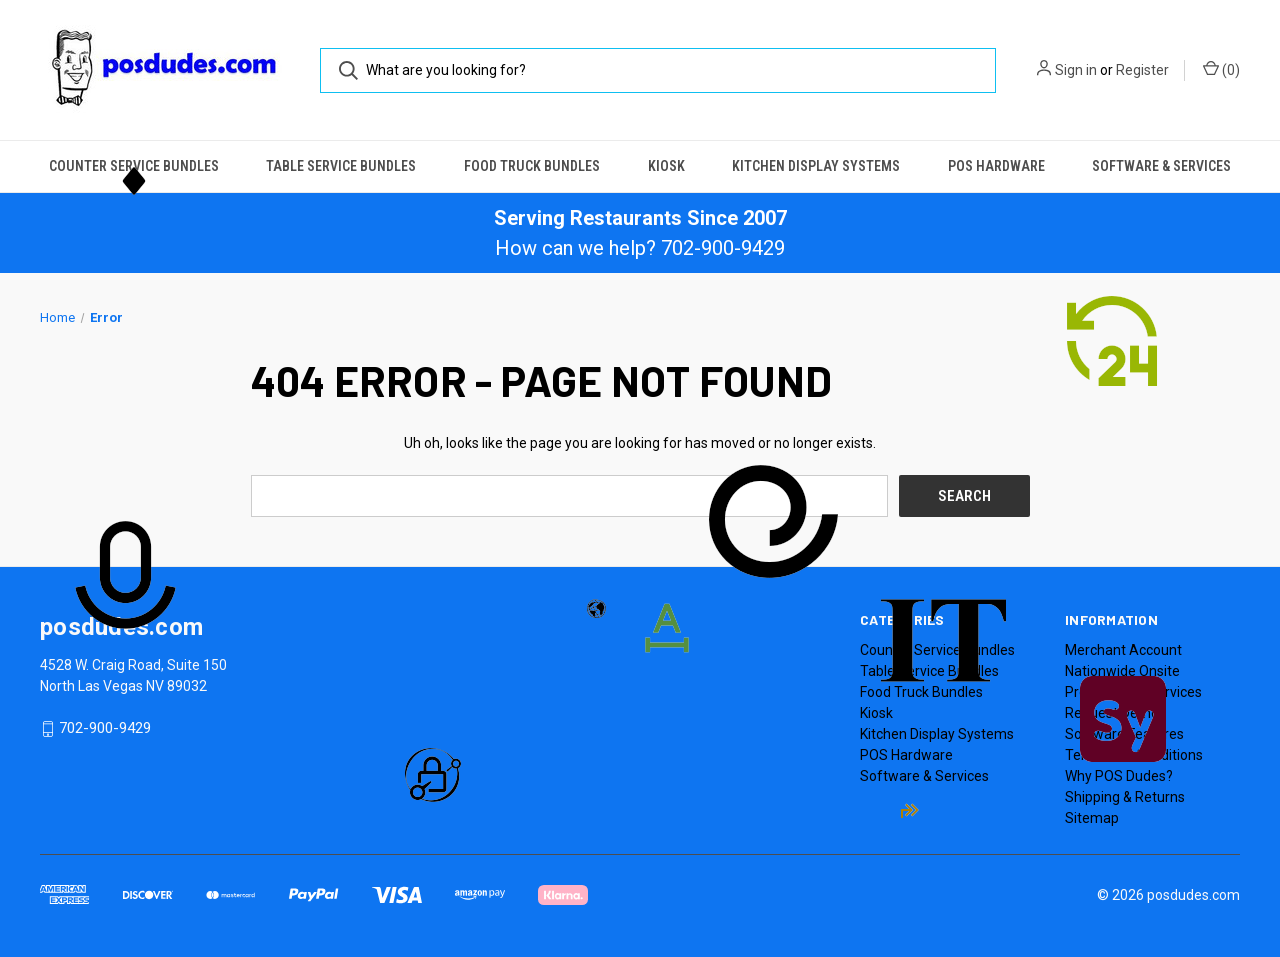  What do you see at coordinates (943, 640) in the screenshot?
I see `visit The Irish Times website` at bounding box center [943, 640].